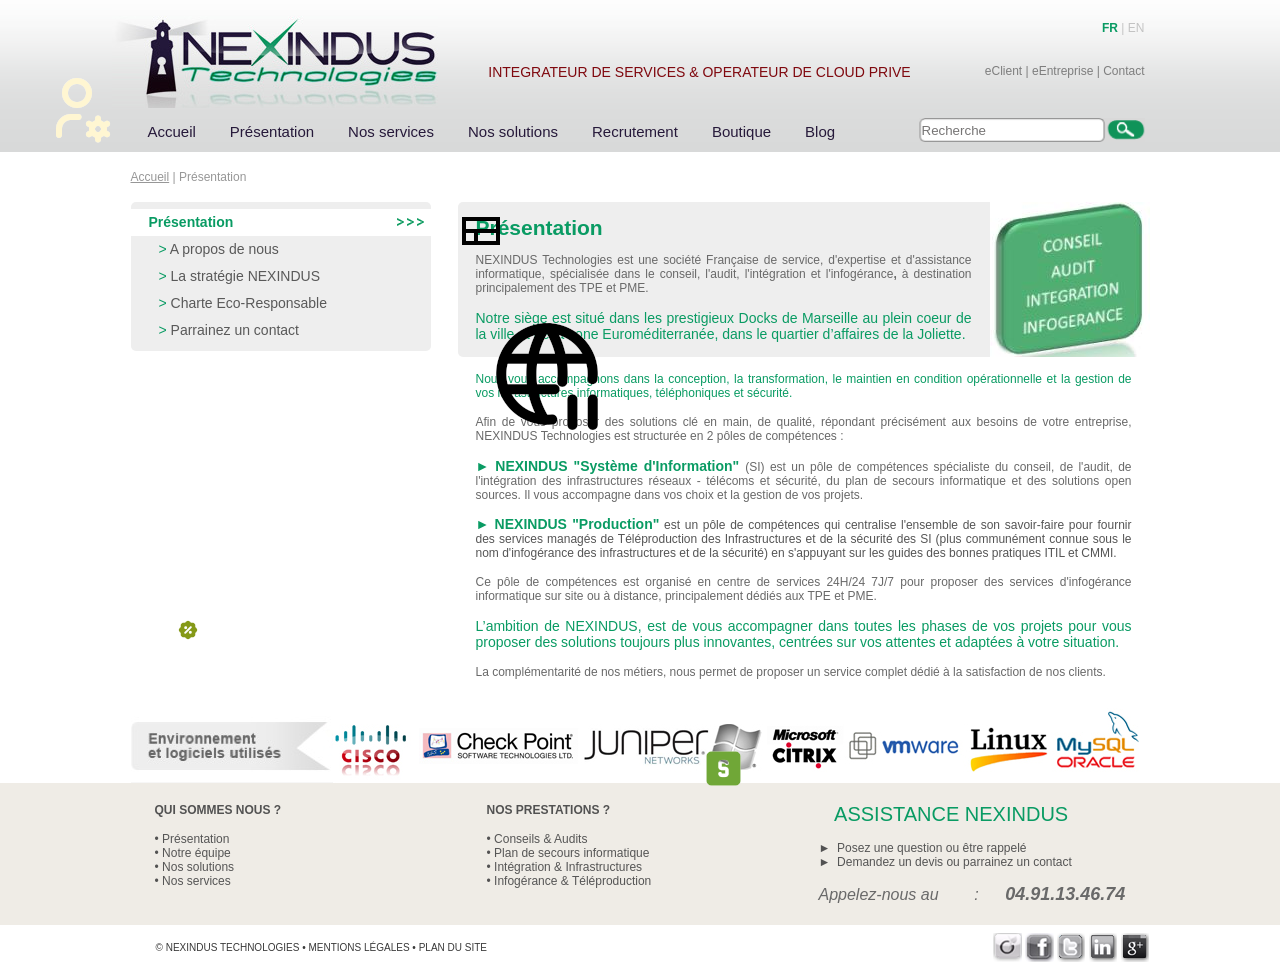 The image size is (1280, 965). I want to click on switch to compact view layout, so click(480, 231).